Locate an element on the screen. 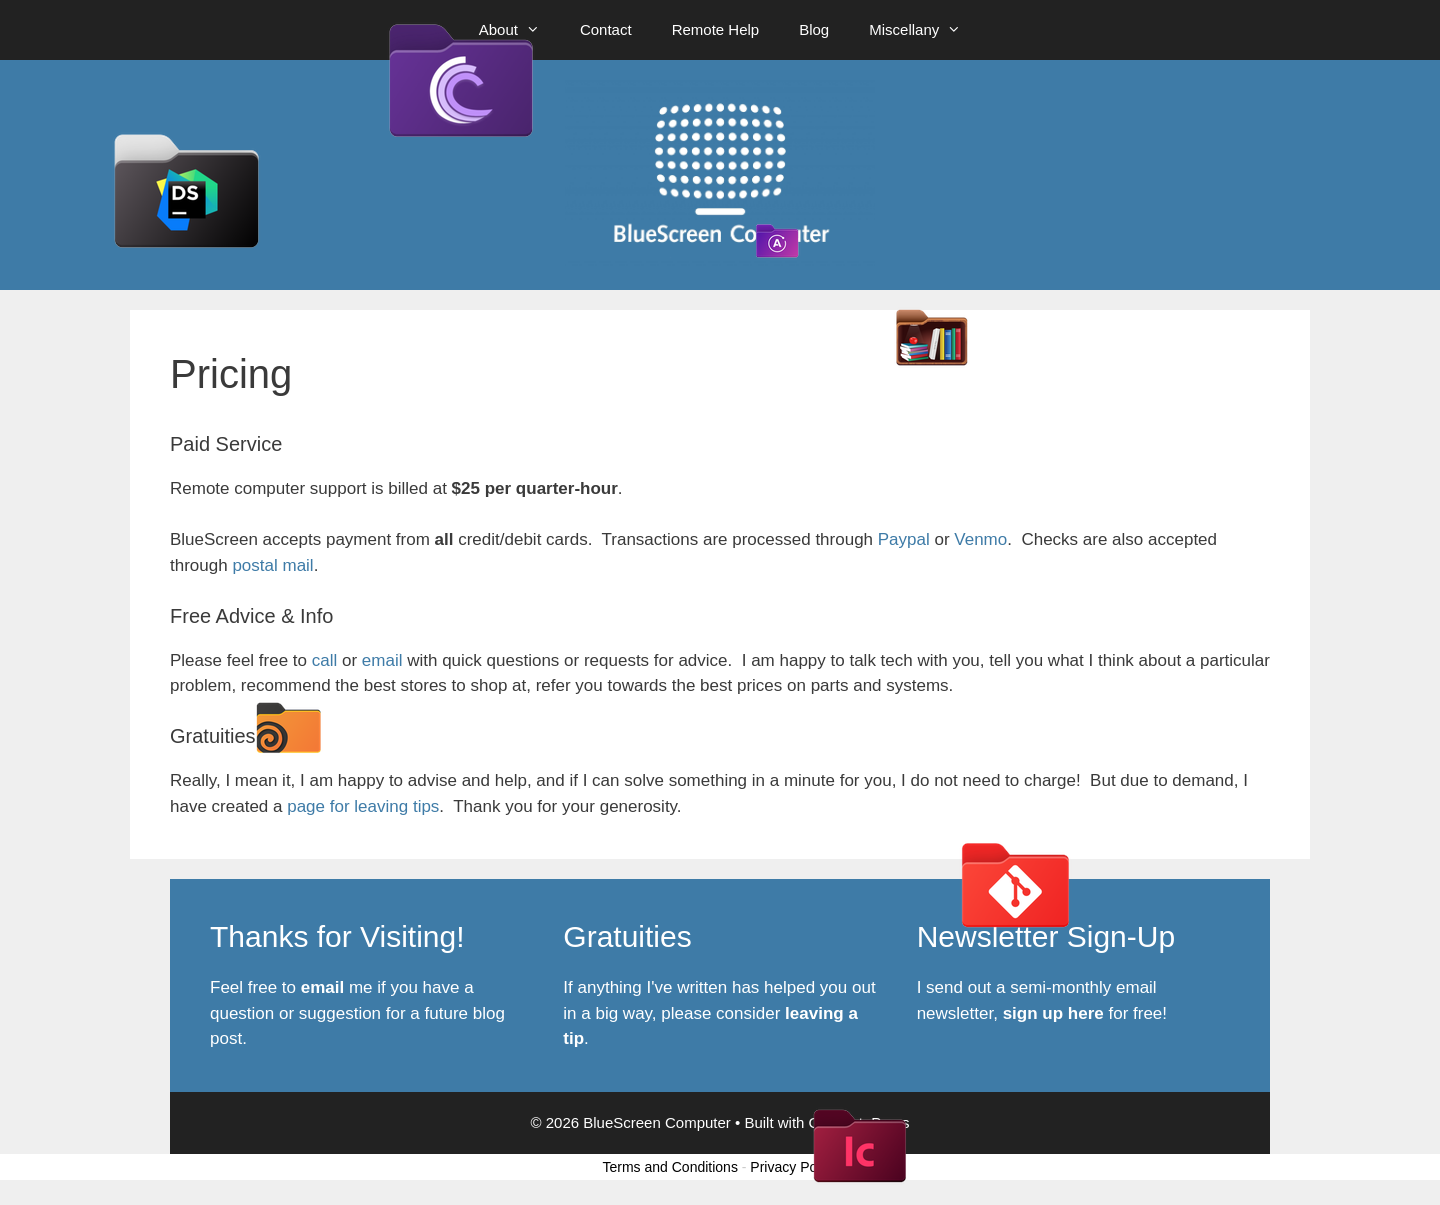 The width and height of the screenshot is (1440, 1205). folder containing JetBrains DataSpell project files is located at coordinates (186, 195).